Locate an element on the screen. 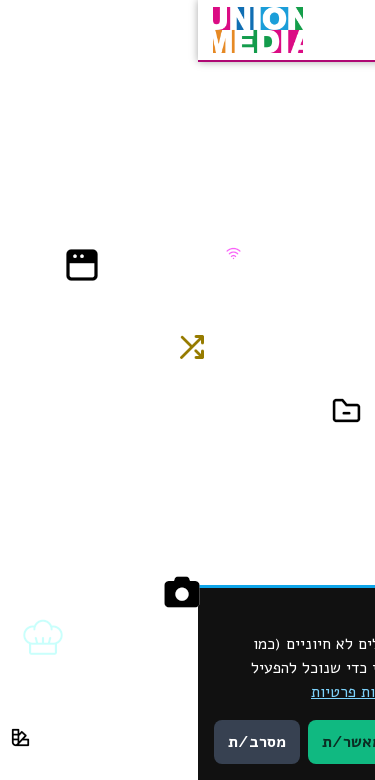 Image resolution: width=375 pixels, height=780 pixels. browse recipes or cooking content is located at coordinates (43, 638).